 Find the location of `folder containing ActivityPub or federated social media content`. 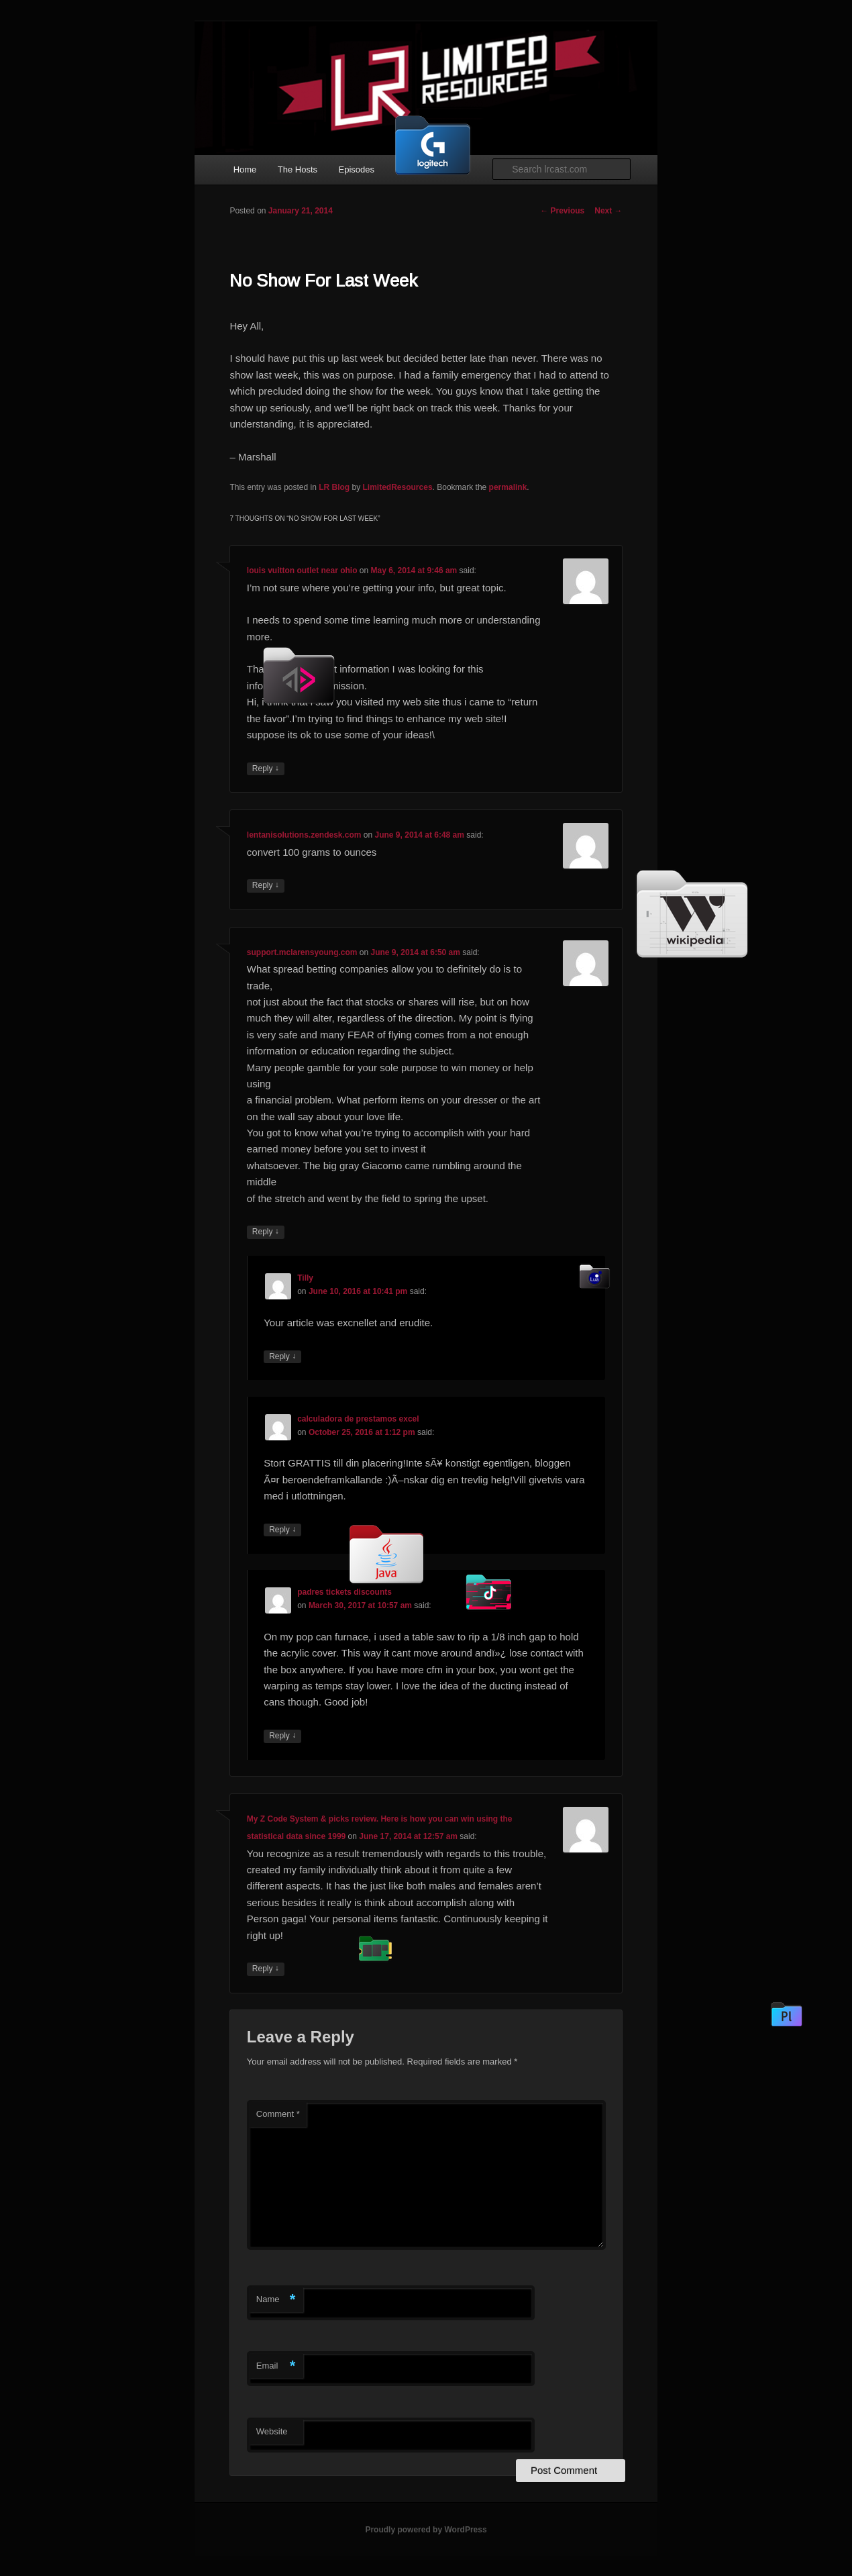

folder containing ActivityPub or federated social media content is located at coordinates (299, 677).